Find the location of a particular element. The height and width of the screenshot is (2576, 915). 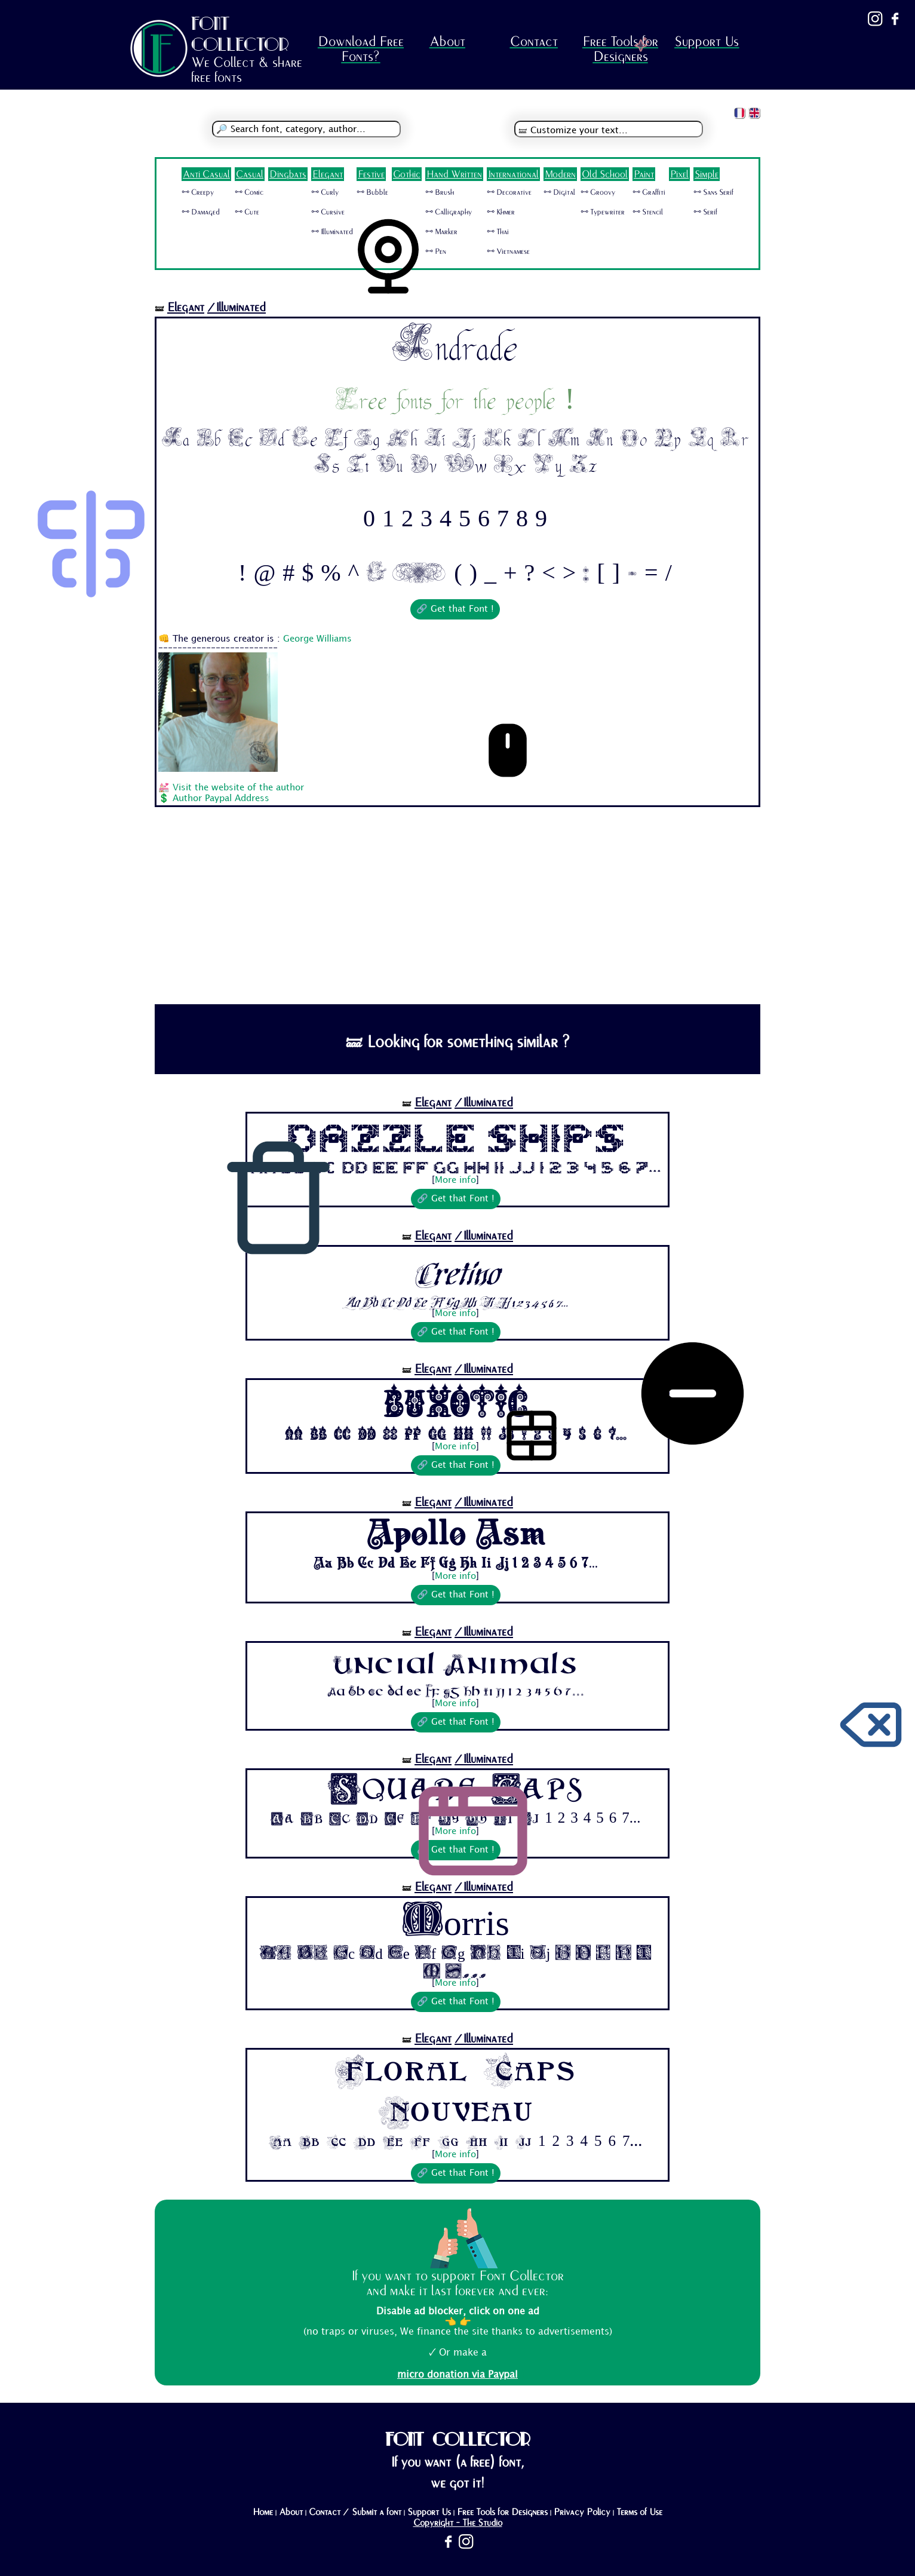

access webcam or camera settings is located at coordinates (388, 256).